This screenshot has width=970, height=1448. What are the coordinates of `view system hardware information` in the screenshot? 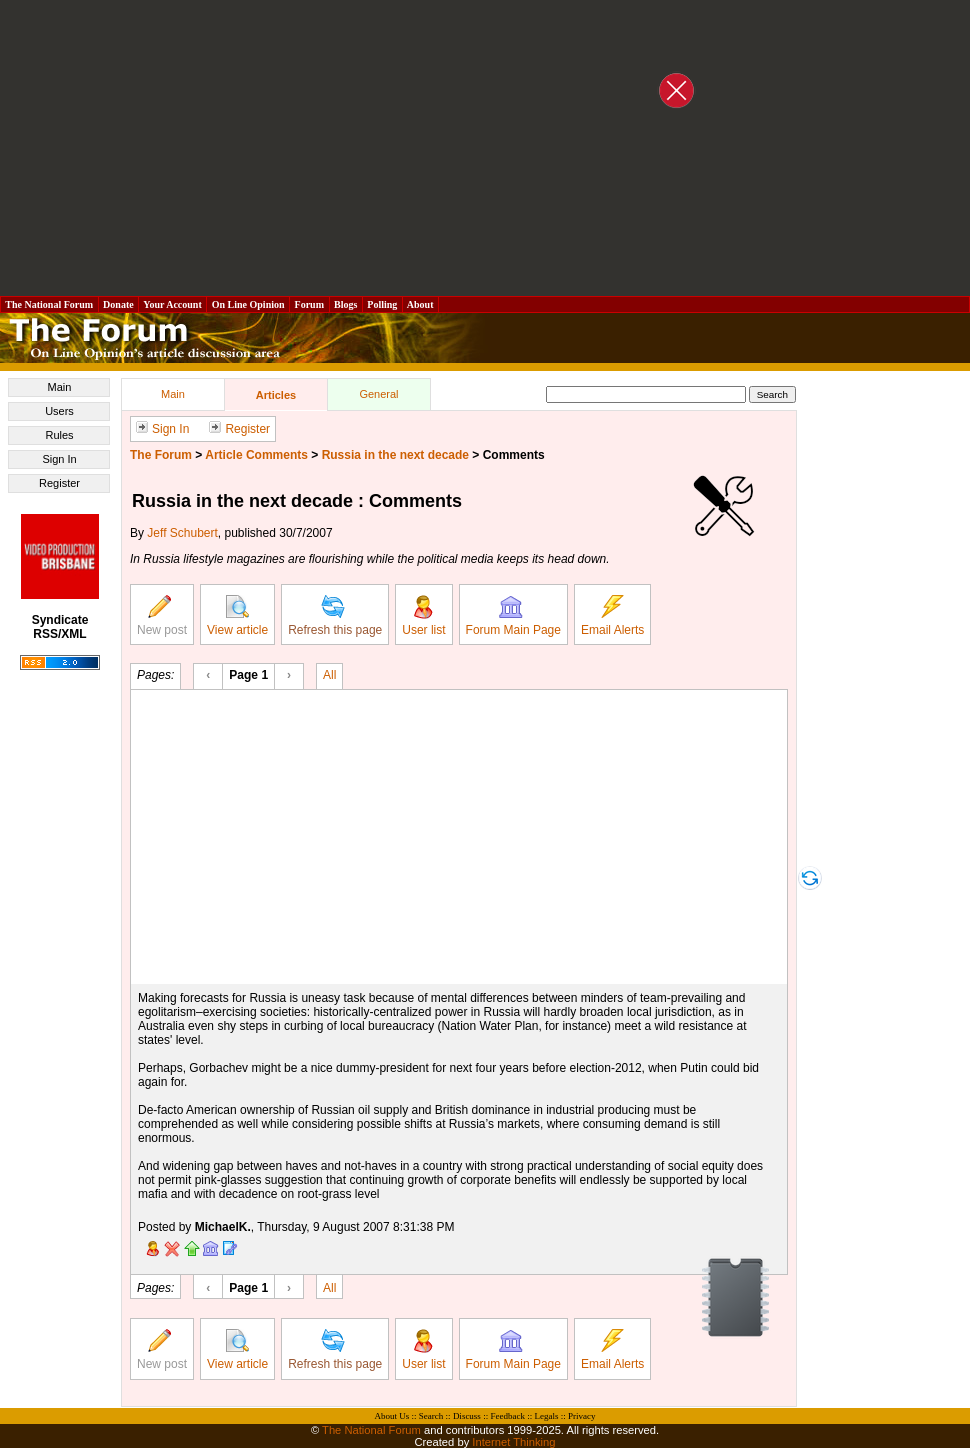 It's located at (735, 1297).